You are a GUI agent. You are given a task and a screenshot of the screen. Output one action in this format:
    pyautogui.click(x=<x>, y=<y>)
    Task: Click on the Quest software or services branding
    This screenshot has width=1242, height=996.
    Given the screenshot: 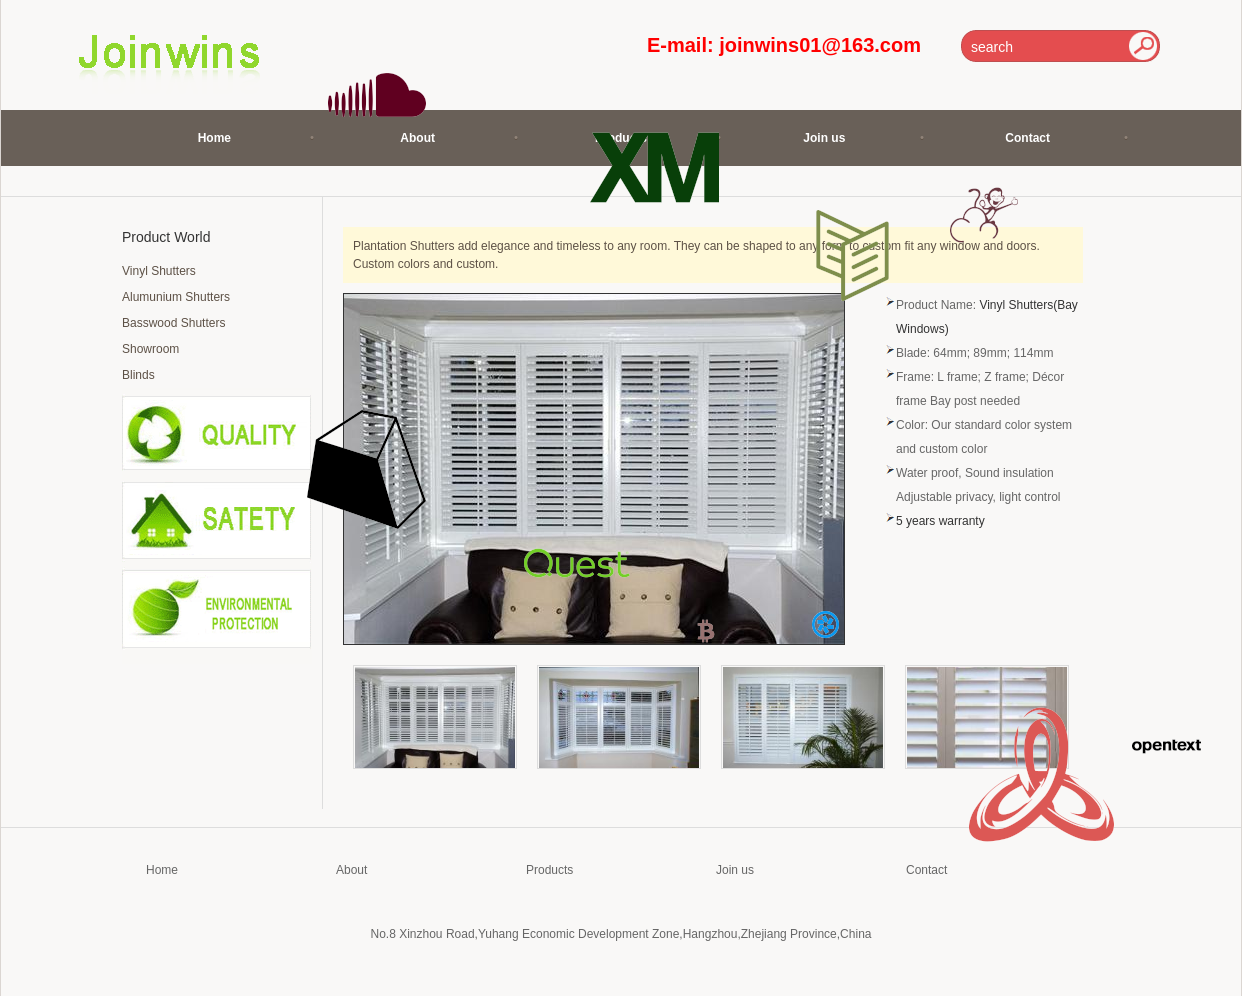 What is the action you would take?
    pyautogui.click(x=577, y=563)
    